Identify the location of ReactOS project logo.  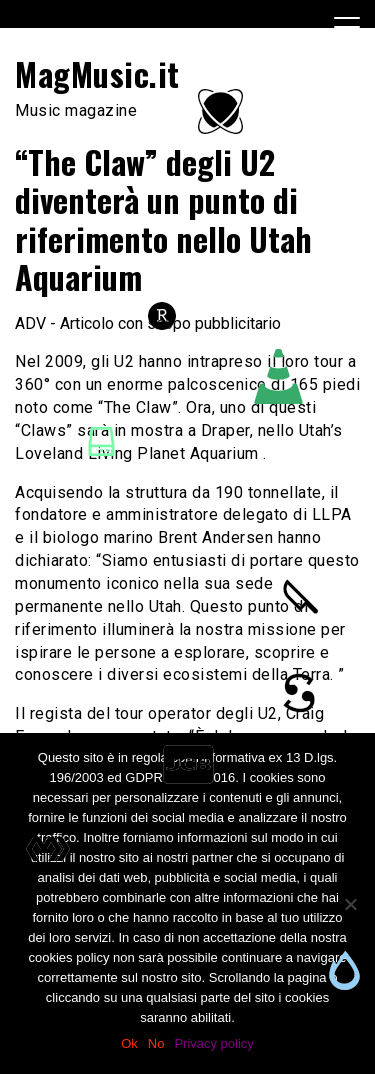
(220, 111).